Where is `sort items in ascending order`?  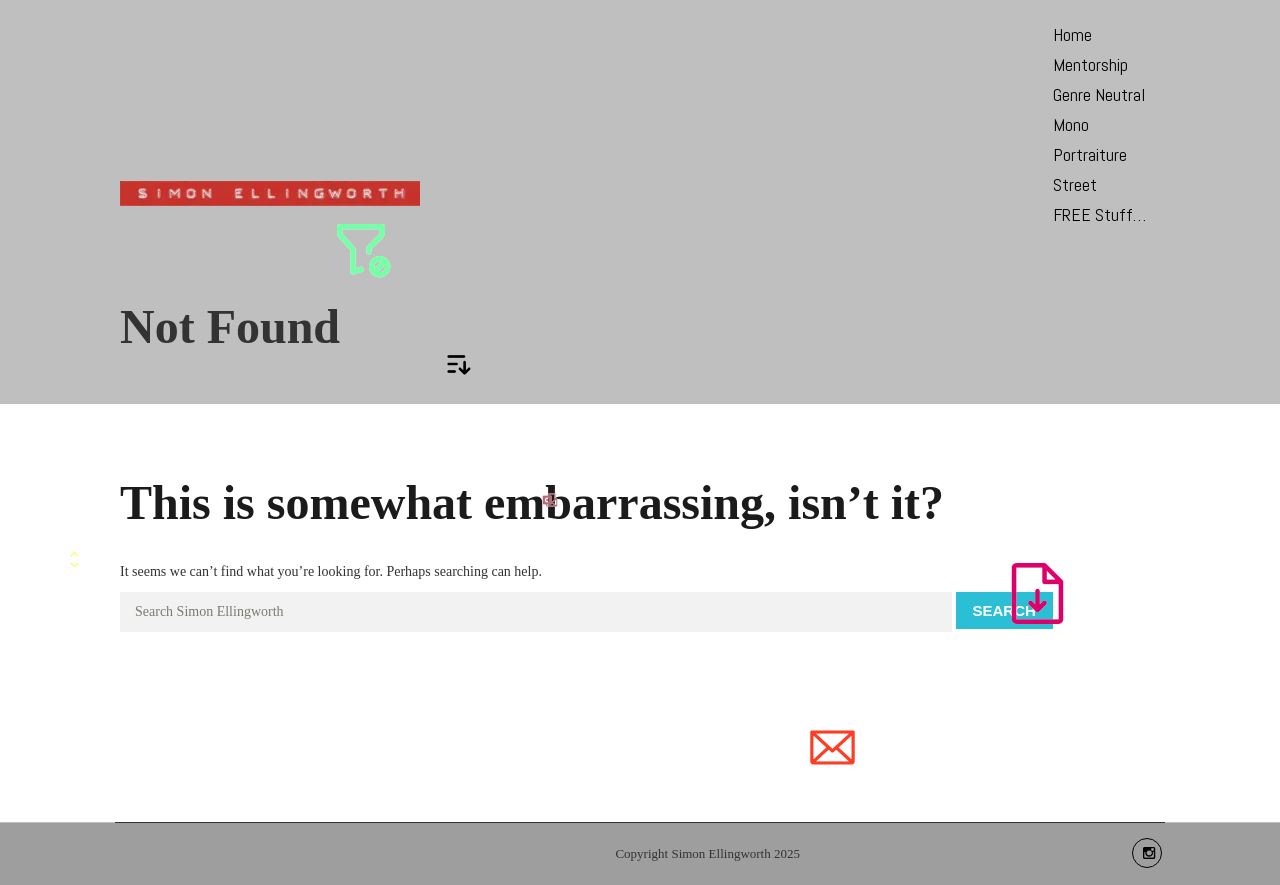 sort items in ascending order is located at coordinates (458, 364).